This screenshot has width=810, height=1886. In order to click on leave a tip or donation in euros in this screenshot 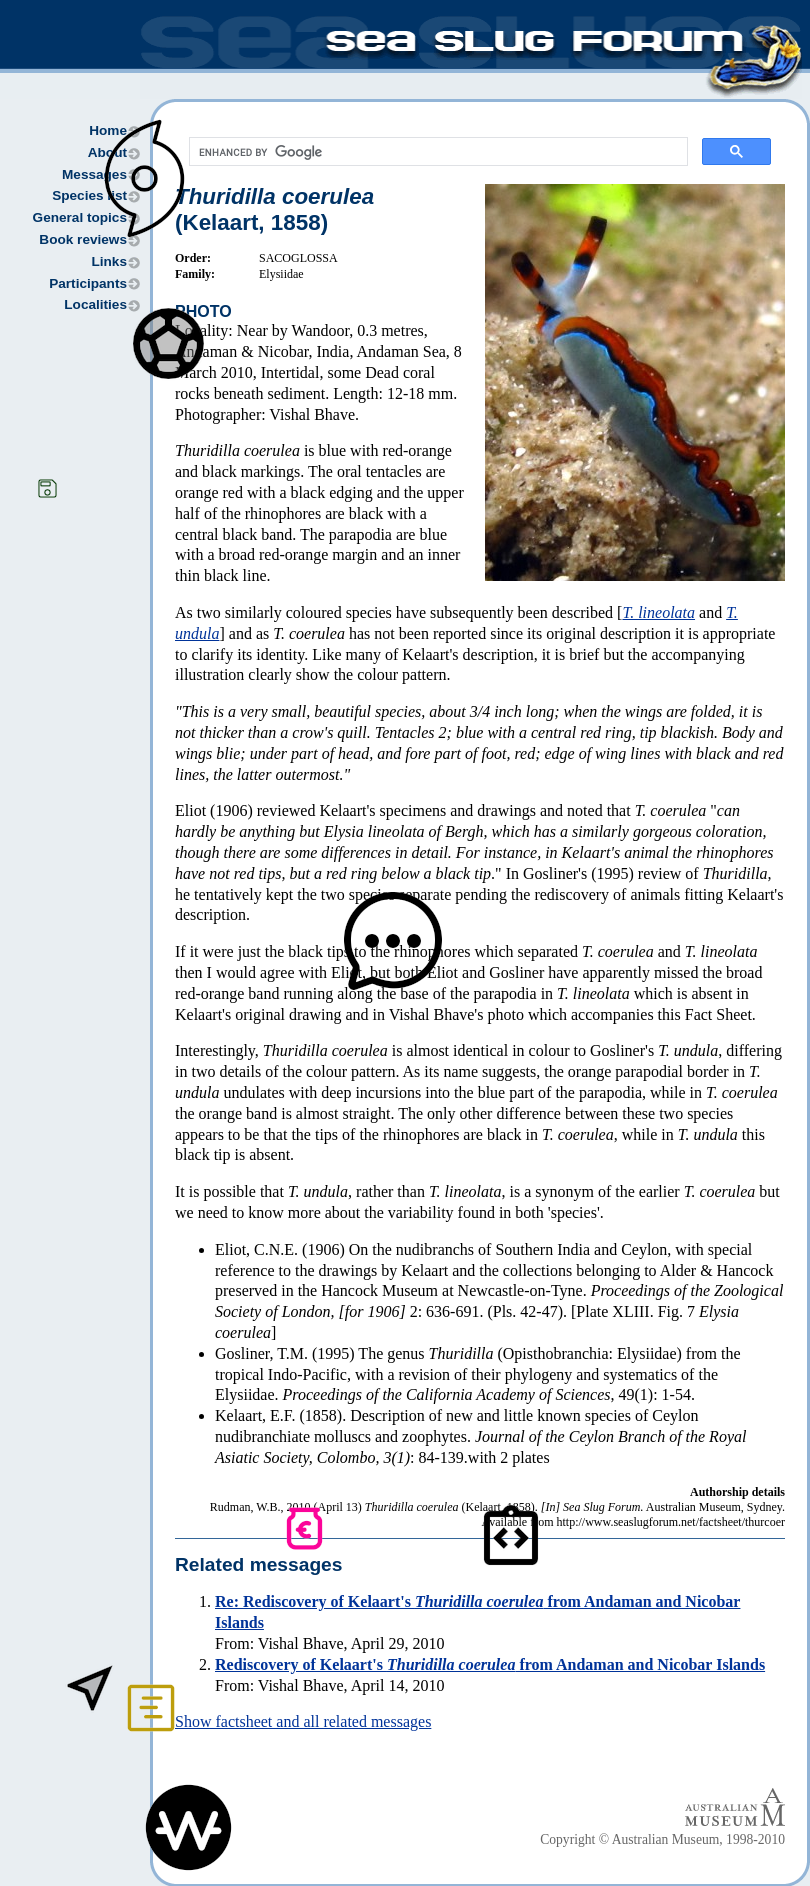, I will do `click(304, 1527)`.